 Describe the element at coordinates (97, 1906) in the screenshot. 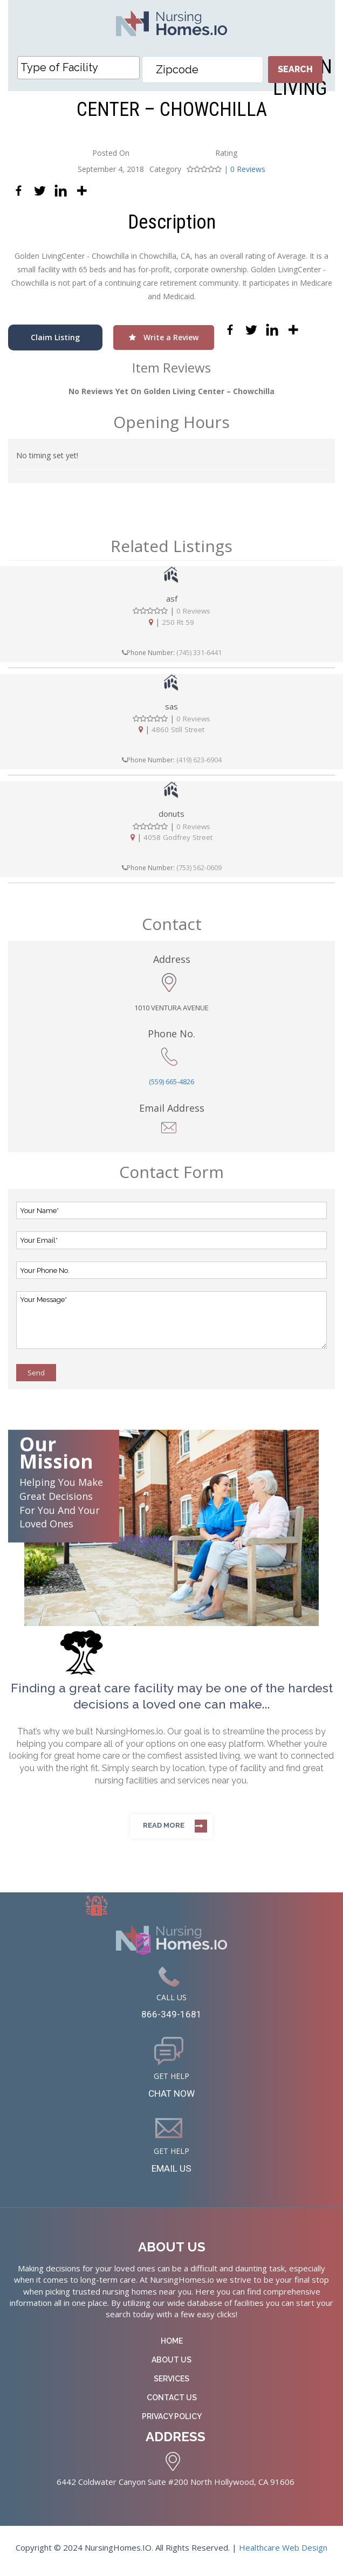

I see `indicates a secure encrypted connection` at that location.